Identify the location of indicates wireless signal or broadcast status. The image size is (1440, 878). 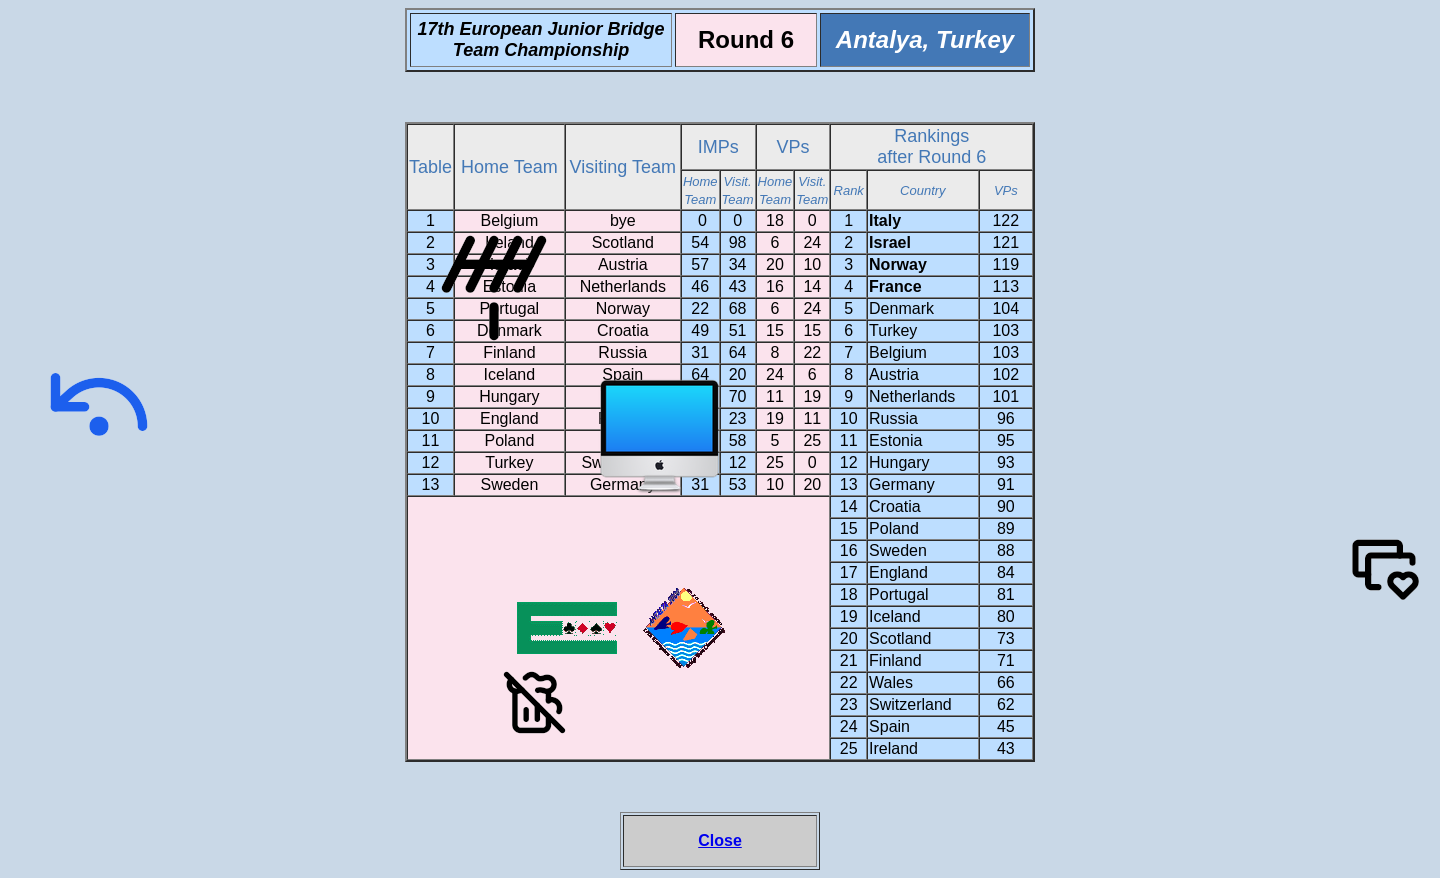
(494, 288).